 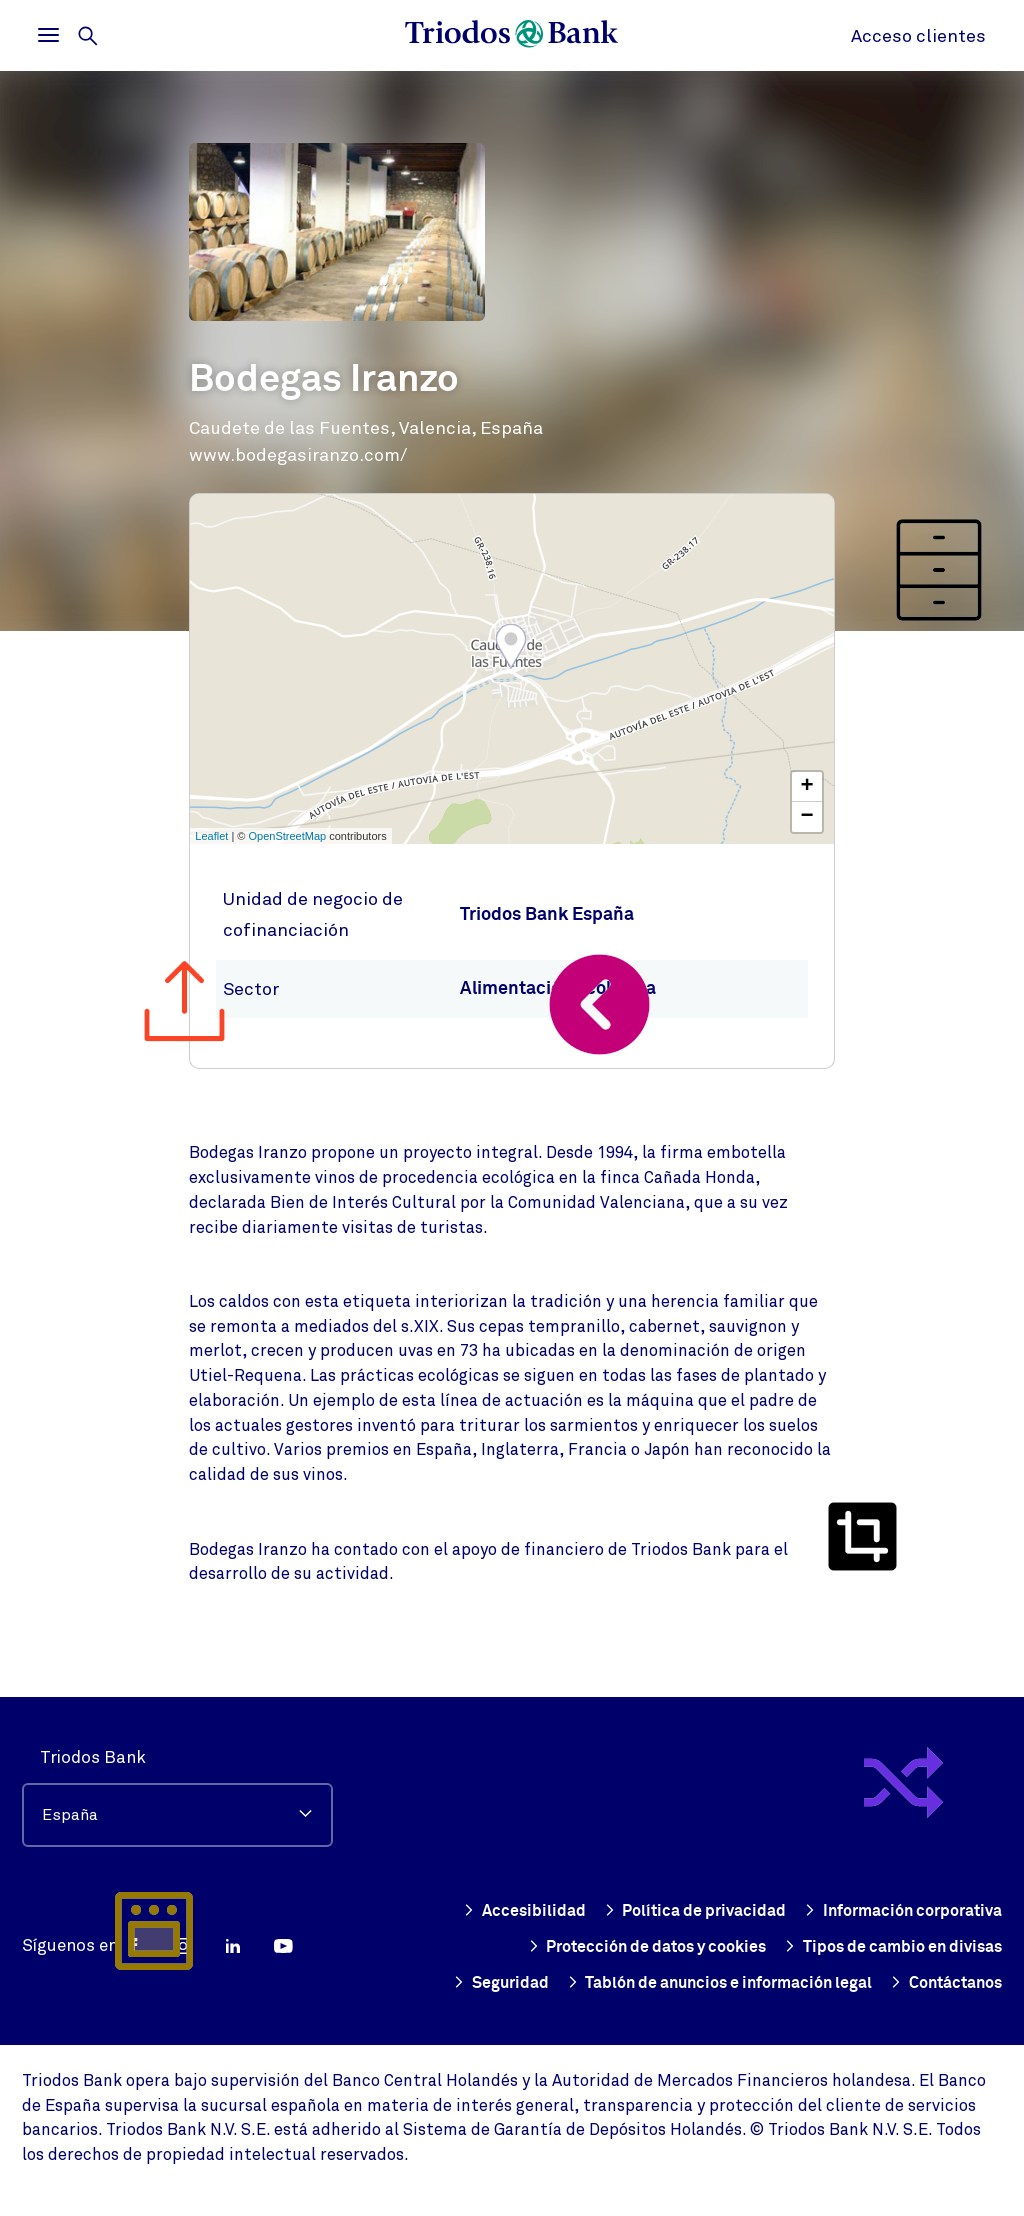 What do you see at coordinates (939, 570) in the screenshot?
I see `browse furniture or home decor items` at bounding box center [939, 570].